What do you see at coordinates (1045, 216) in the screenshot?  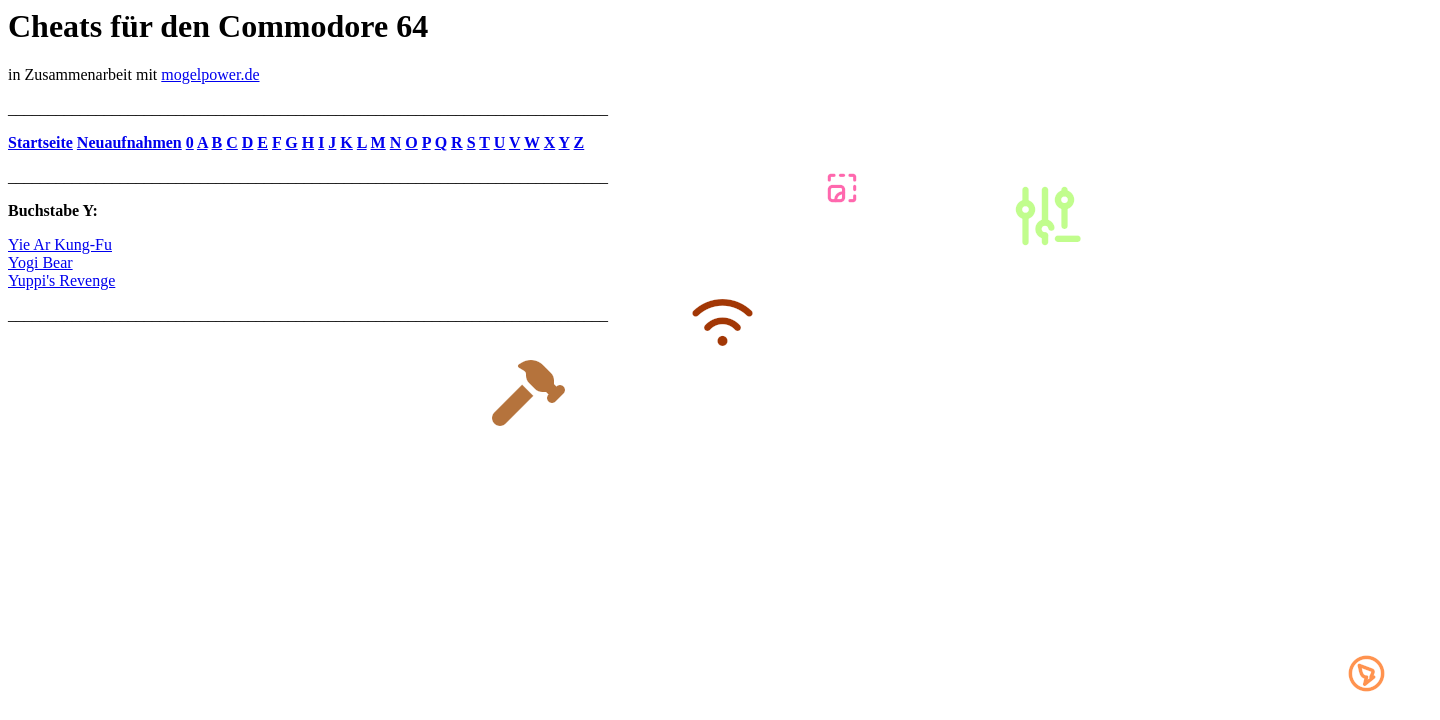 I see `remove a filter or adjustment setting` at bounding box center [1045, 216].